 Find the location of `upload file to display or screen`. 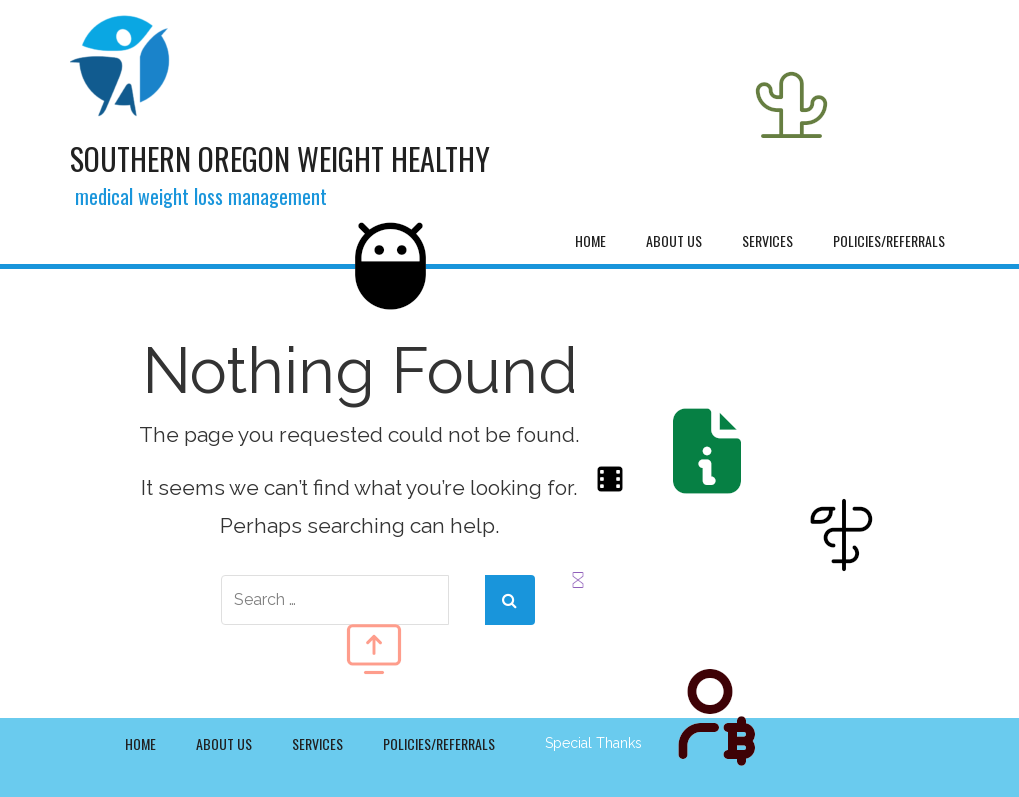

upload file to display or screen is located at coordinates (374, 647).